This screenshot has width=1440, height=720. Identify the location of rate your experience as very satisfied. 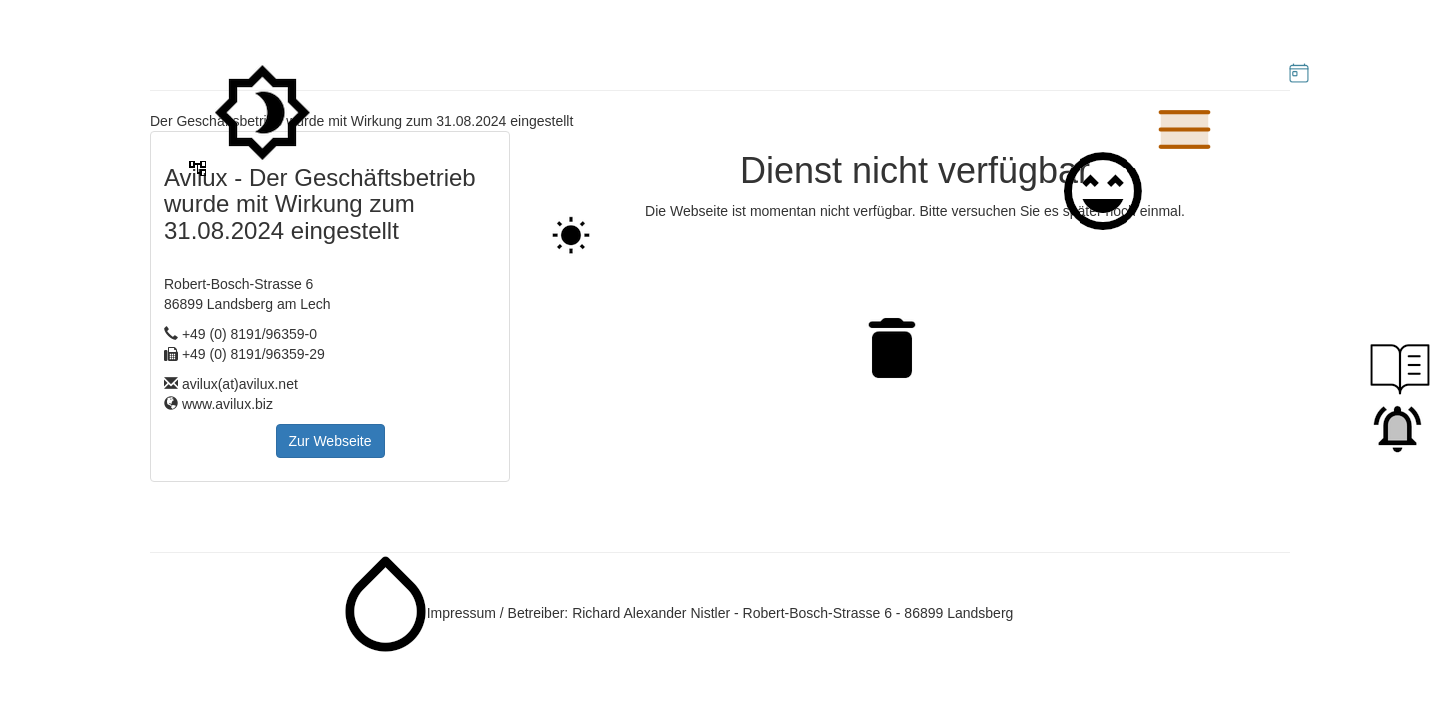
(1103, 191).